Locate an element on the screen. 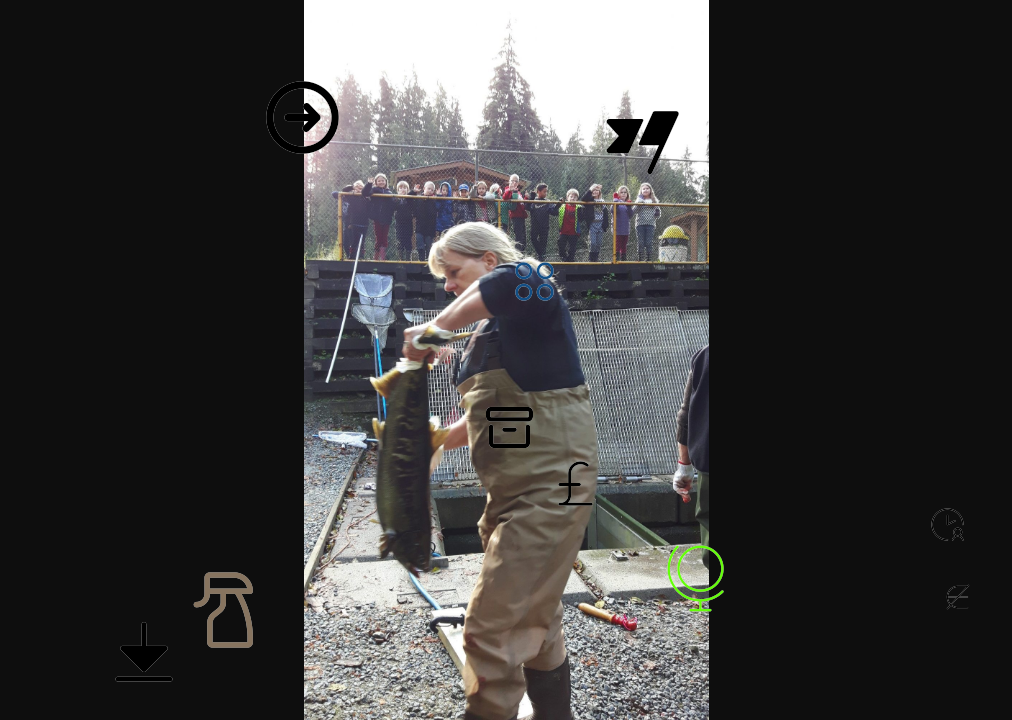  indicates item is not part of a set or group is located at coordinates (958, 597).